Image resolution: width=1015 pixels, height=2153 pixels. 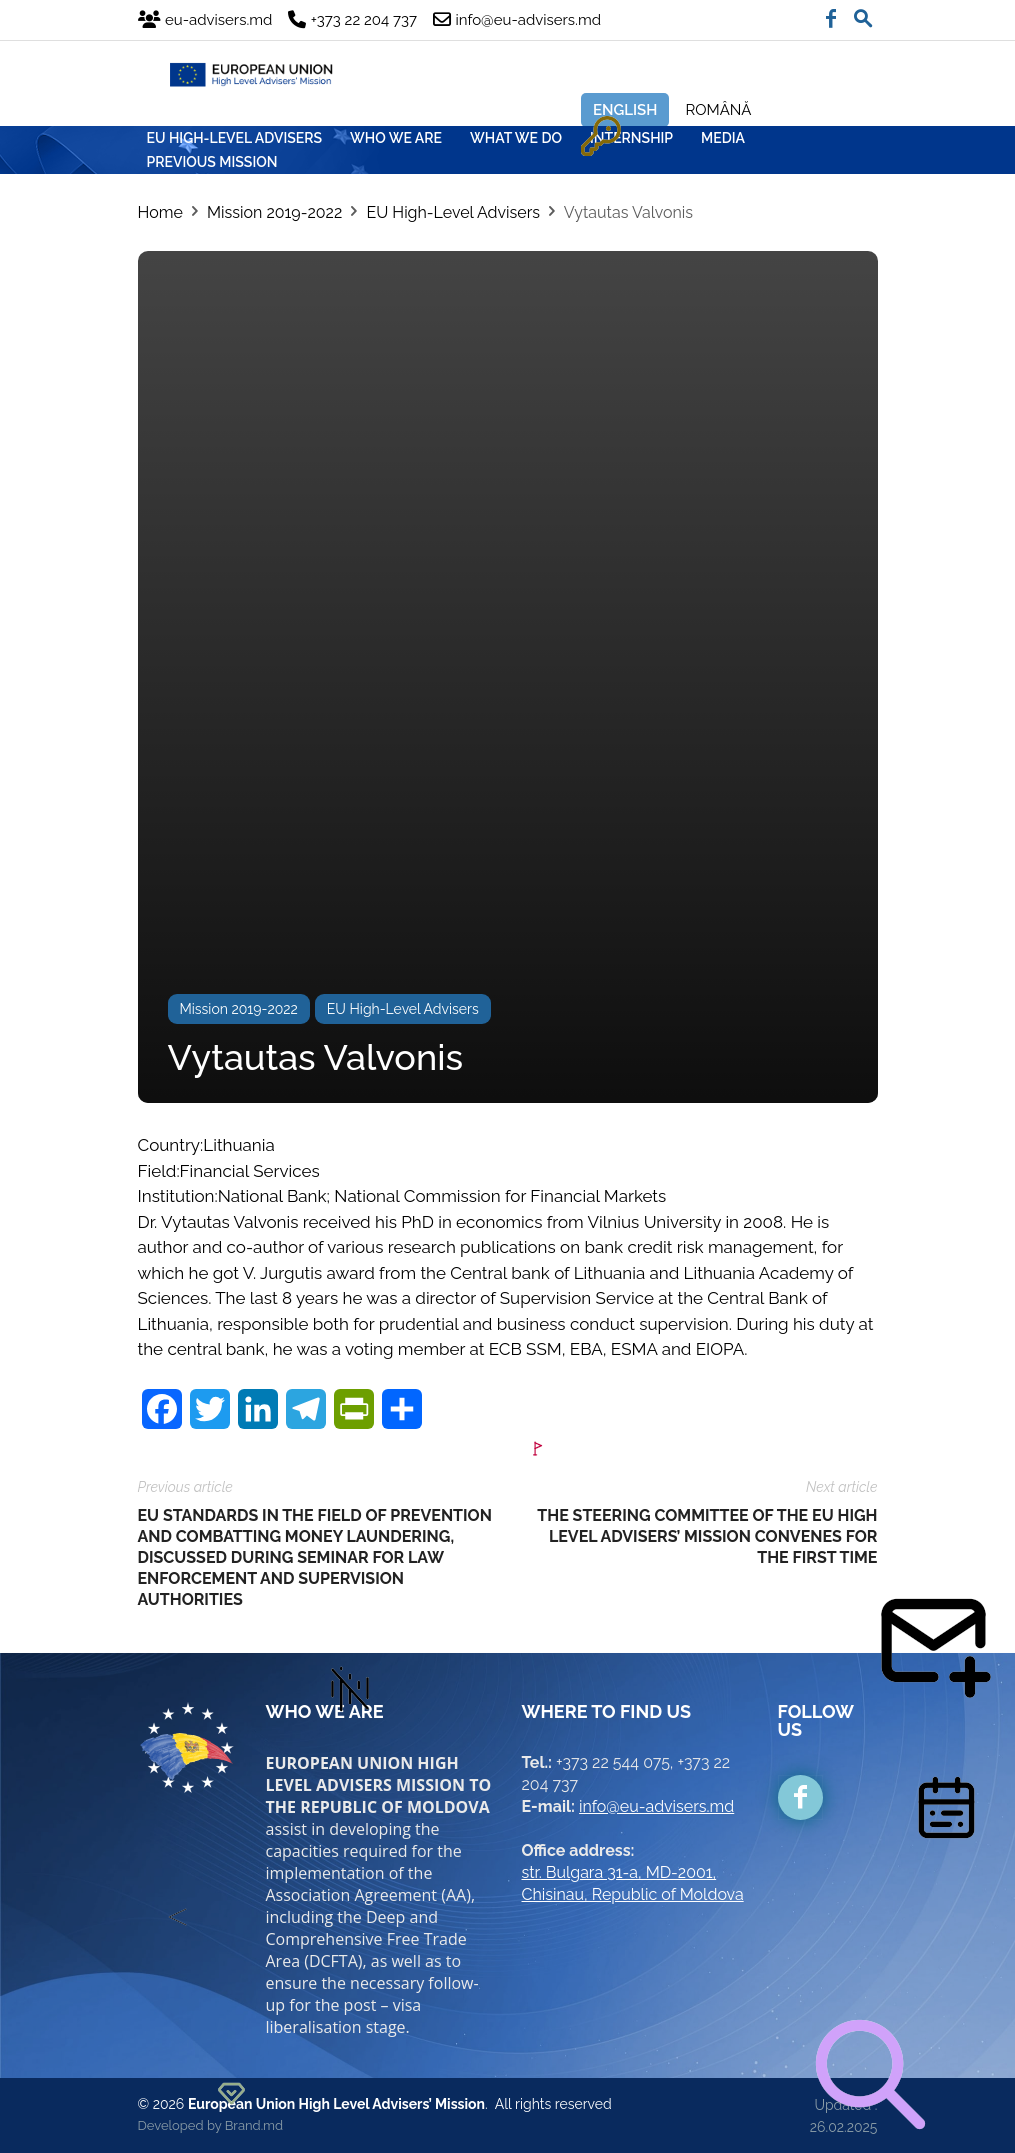 What do you see at coordinates (350, 1689) in the screenshot?
I see `audio waveform muted or disabled` at bounding box center [350, 1689].